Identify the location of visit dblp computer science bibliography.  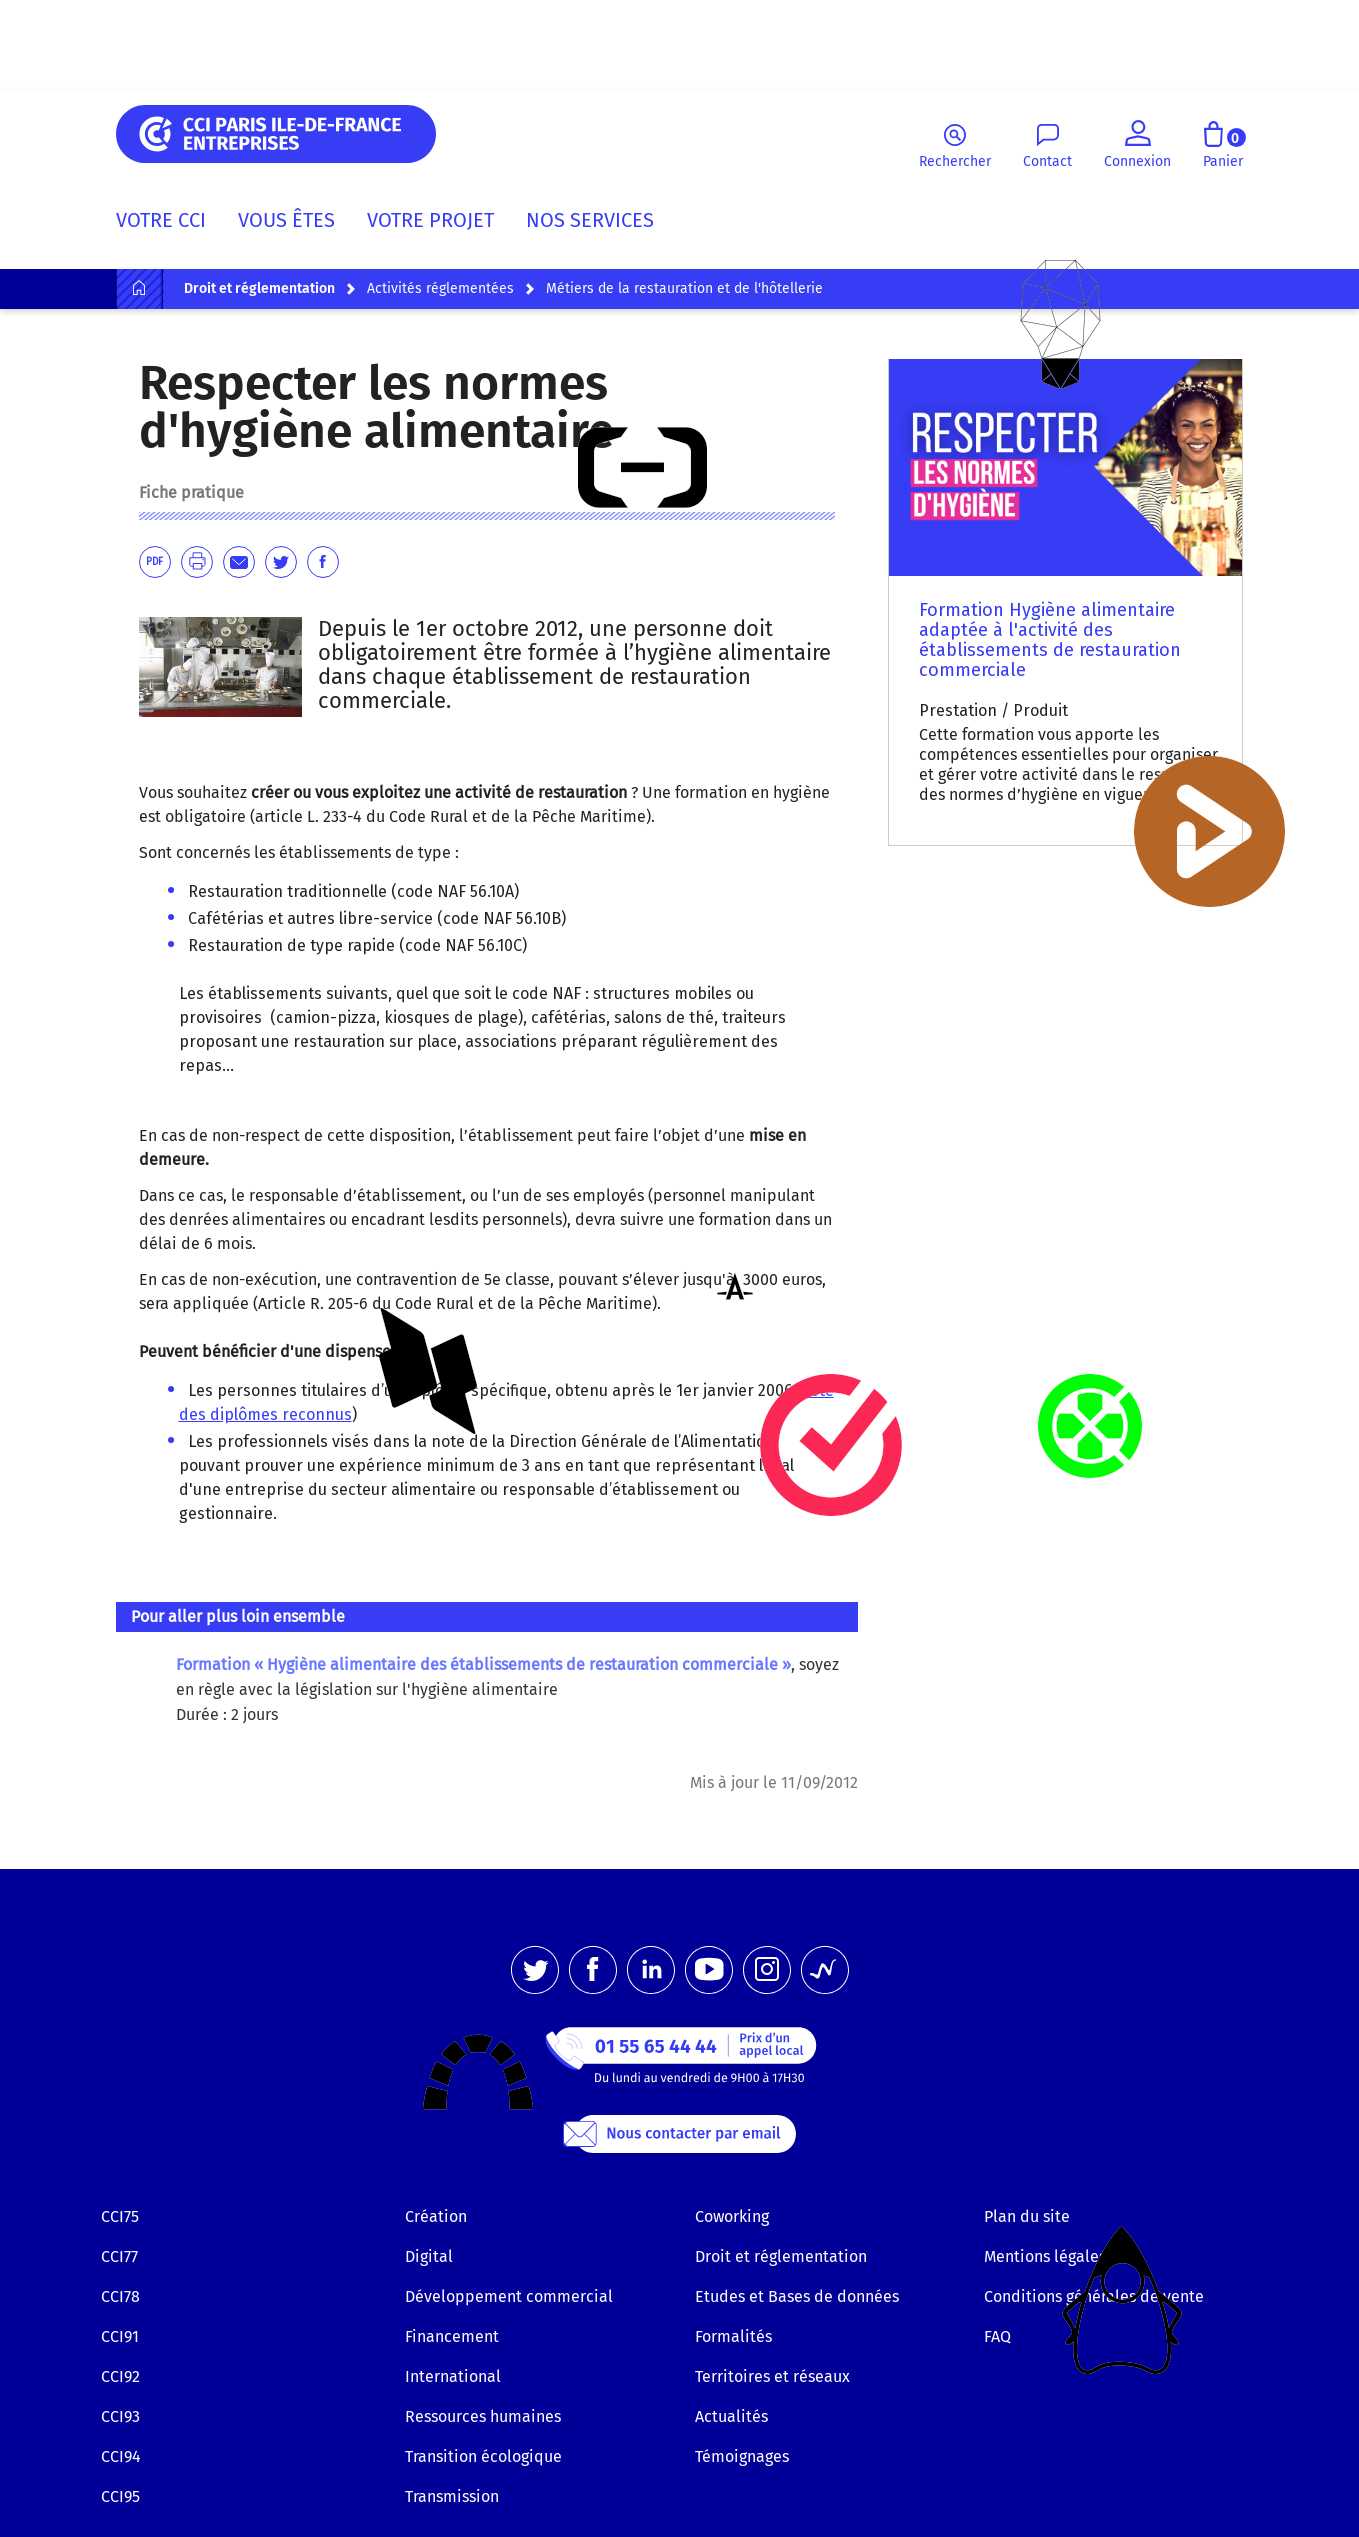
(428, 1371).